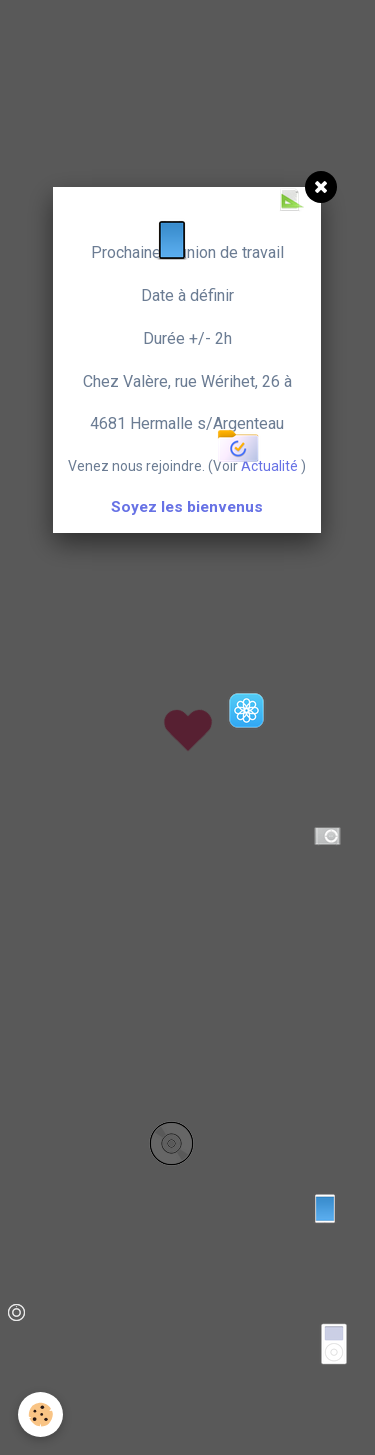 This screenshot has width=375, height=1455. What do you see at coordinates (291, 199) in the screenshot?
I see `configure page layout settings` at bounding box center [291, 199].